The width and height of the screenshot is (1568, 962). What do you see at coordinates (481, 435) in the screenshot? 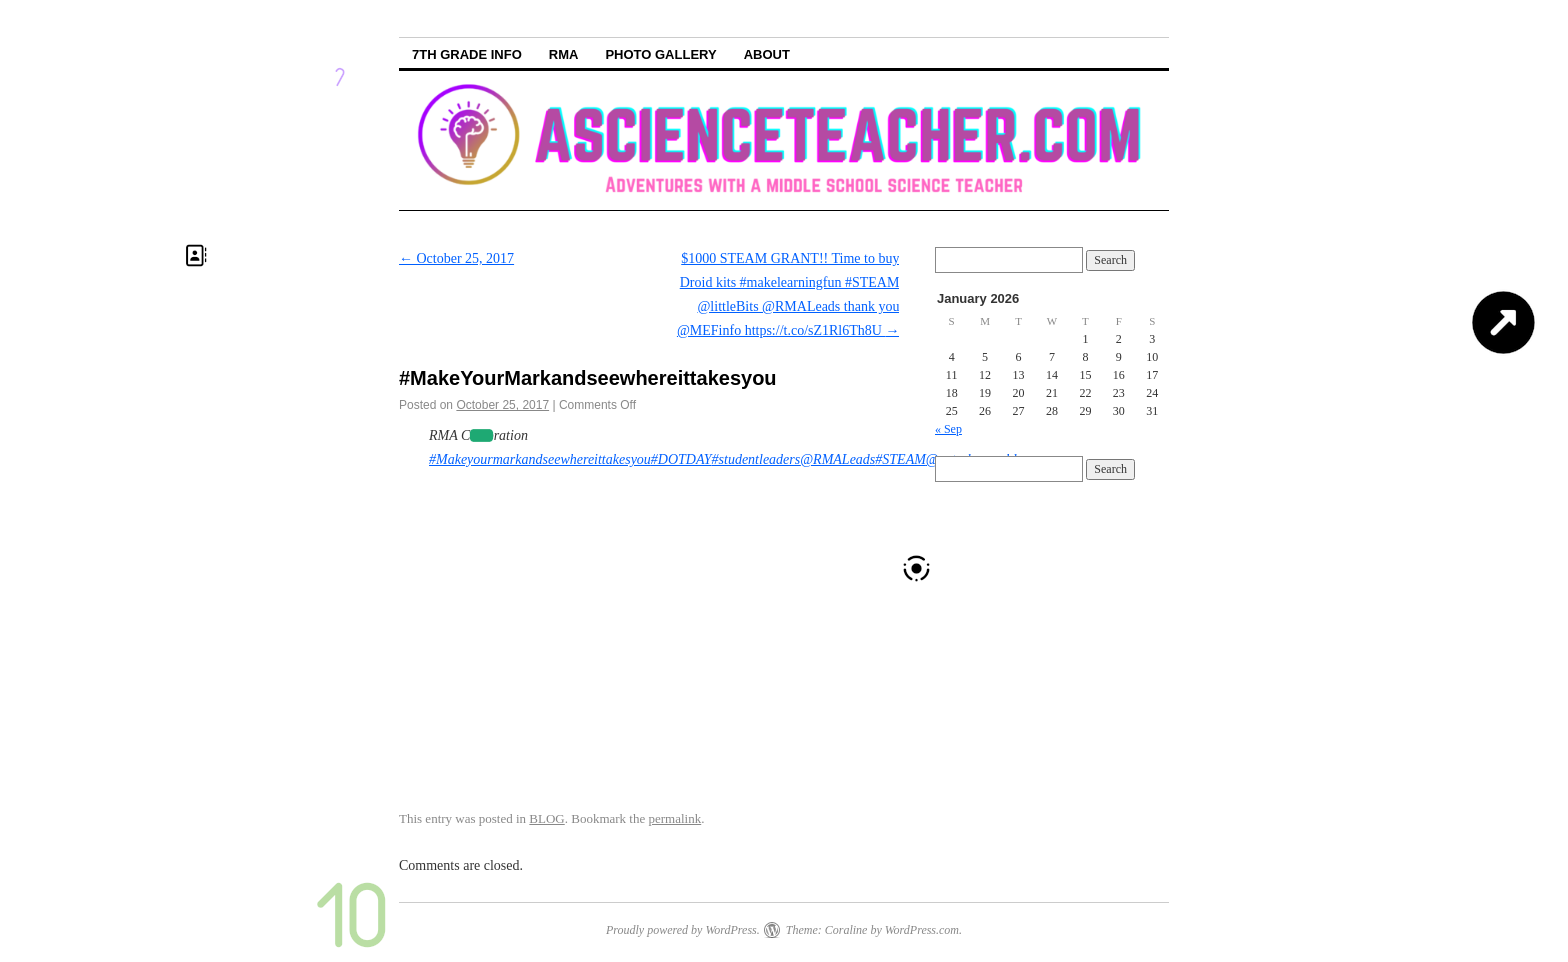
I see `crop image to 16:9 aspect ratio` at bounding box center [481, 435].